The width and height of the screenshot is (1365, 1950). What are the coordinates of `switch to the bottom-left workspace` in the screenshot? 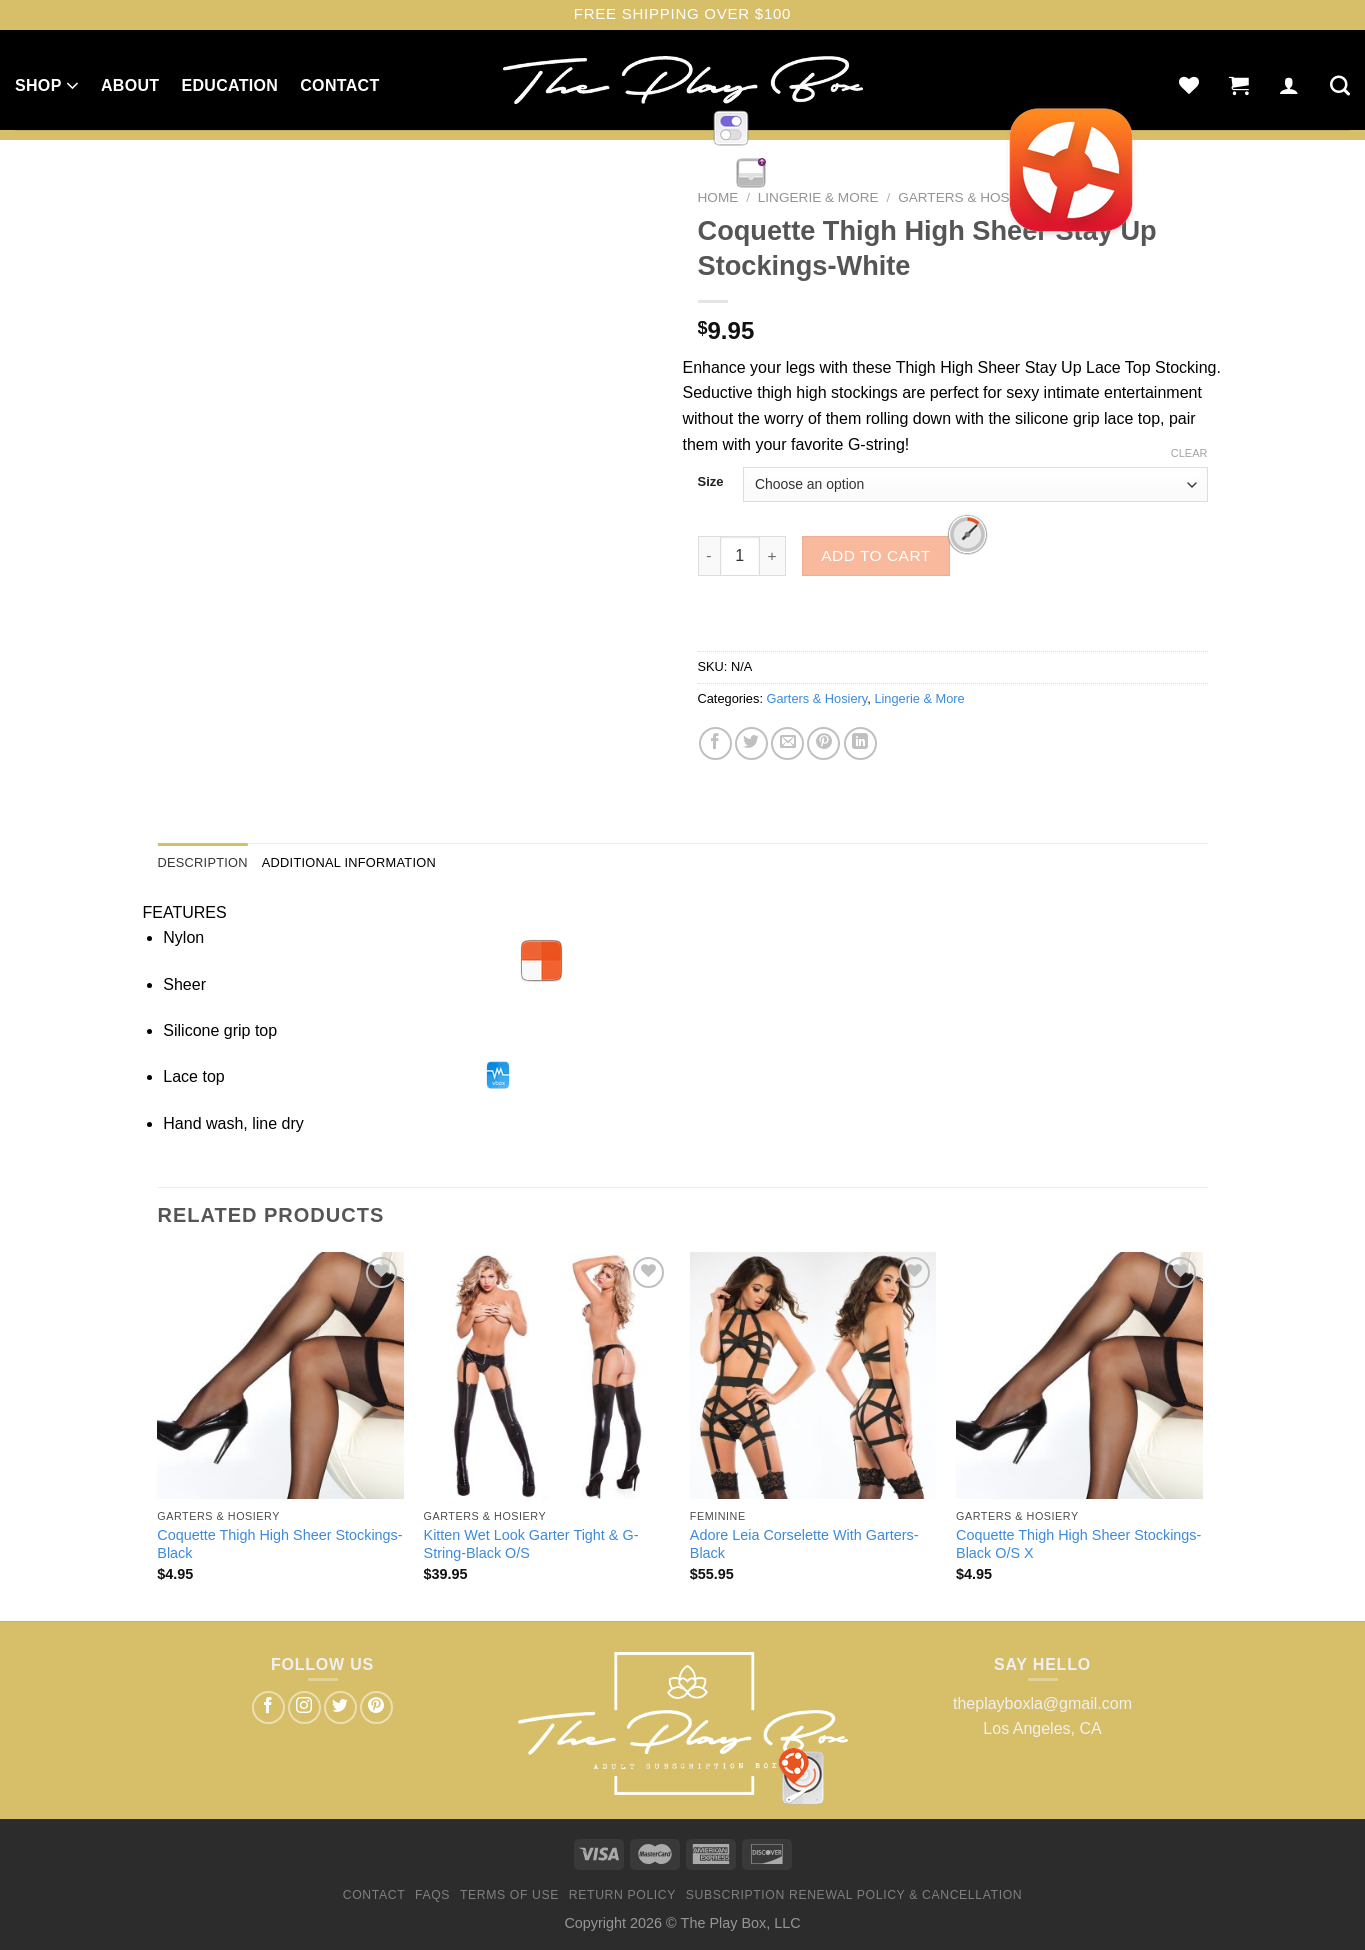 It's located at (541, 960).